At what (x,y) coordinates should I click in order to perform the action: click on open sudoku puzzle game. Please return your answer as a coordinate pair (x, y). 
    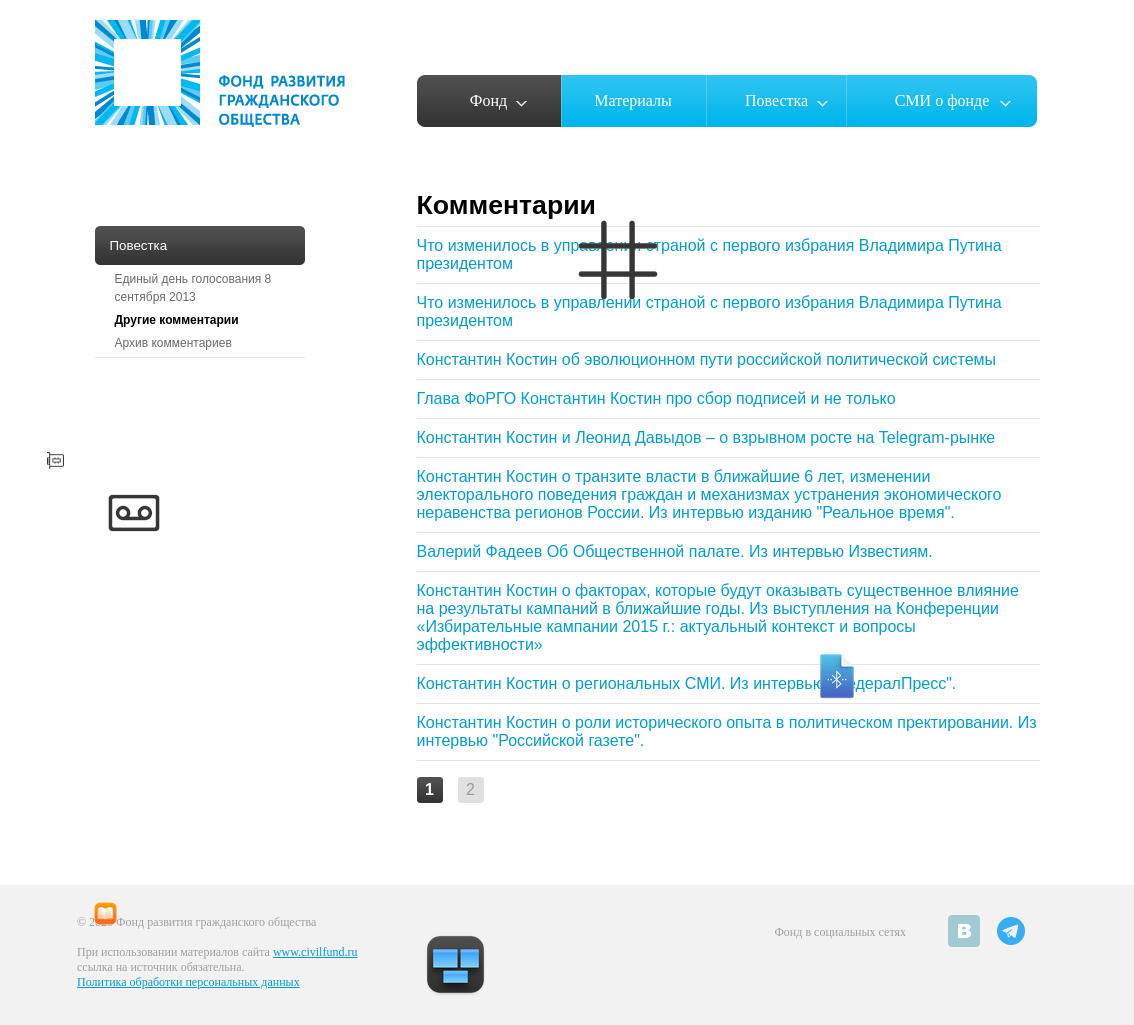
    Looking at the image, I should click on (618, 260).